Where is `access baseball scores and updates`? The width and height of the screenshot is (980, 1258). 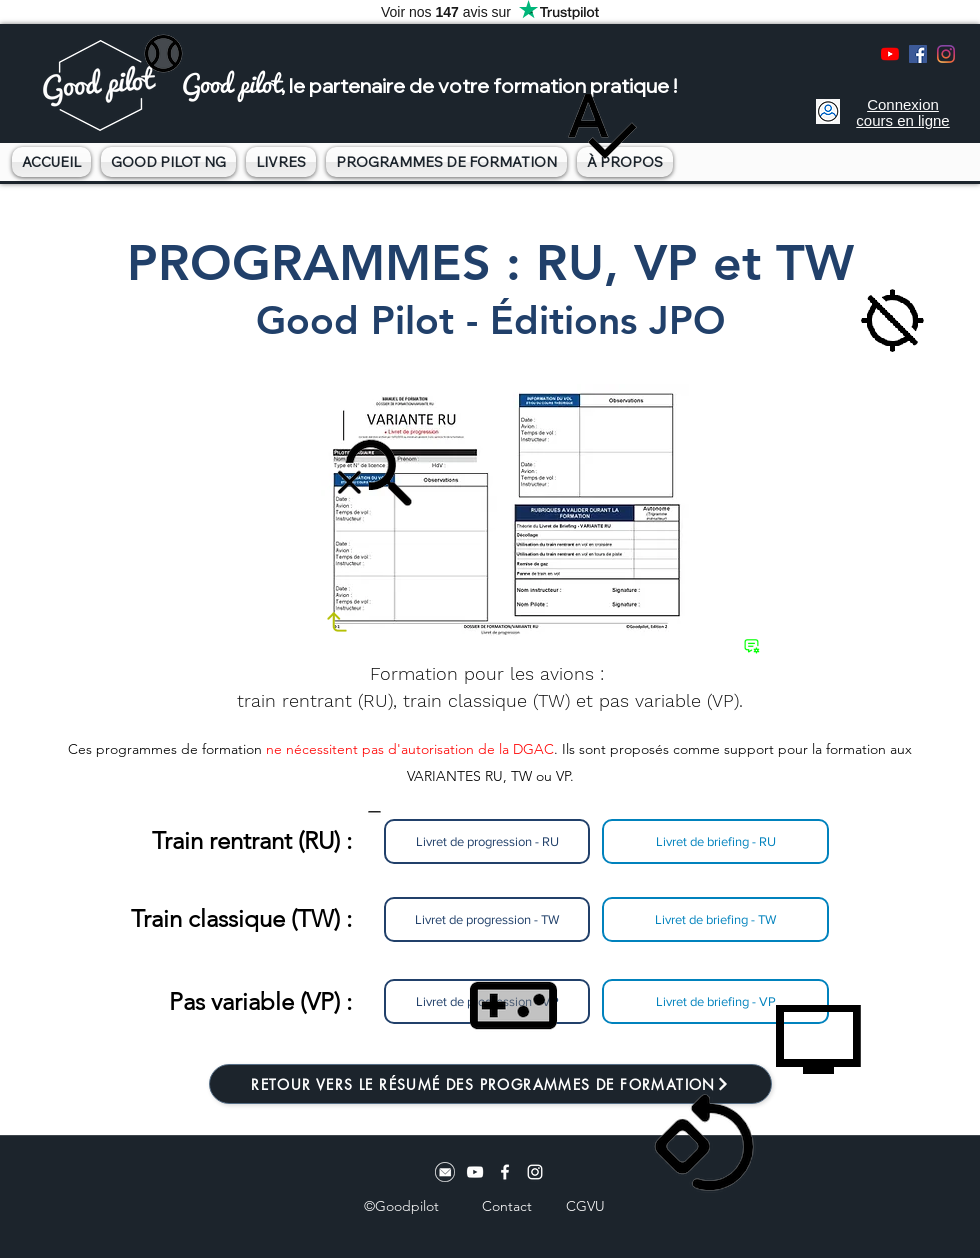
access baseball scores and updates is located at coordinates (163, 53).